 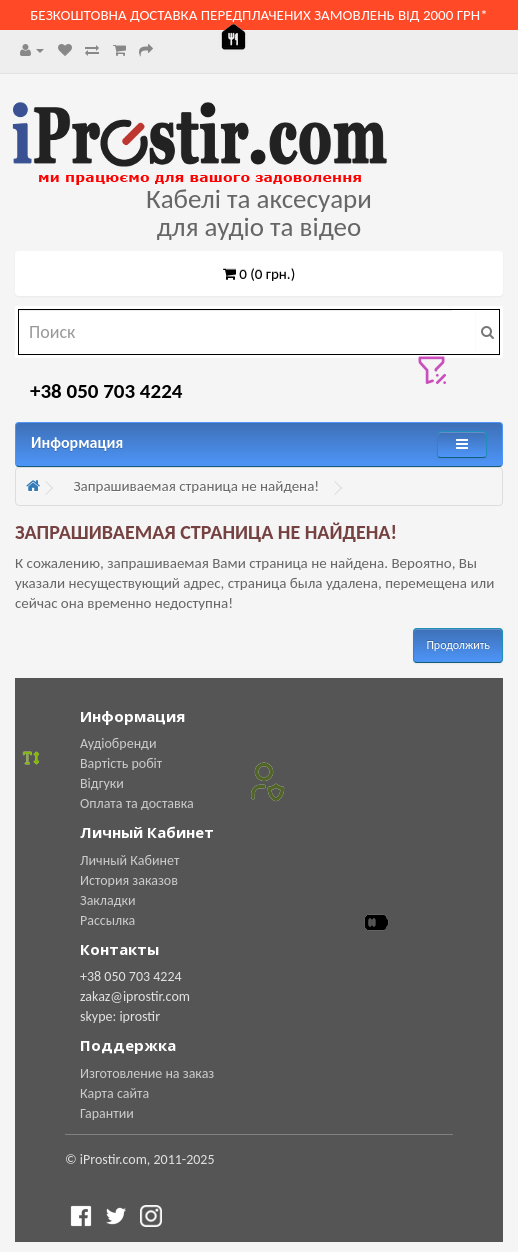 What do you see at coordinates (233, 36) in the screenshot?
I see `find nearby food banks or food assistance` at bounding box center [233, 36].